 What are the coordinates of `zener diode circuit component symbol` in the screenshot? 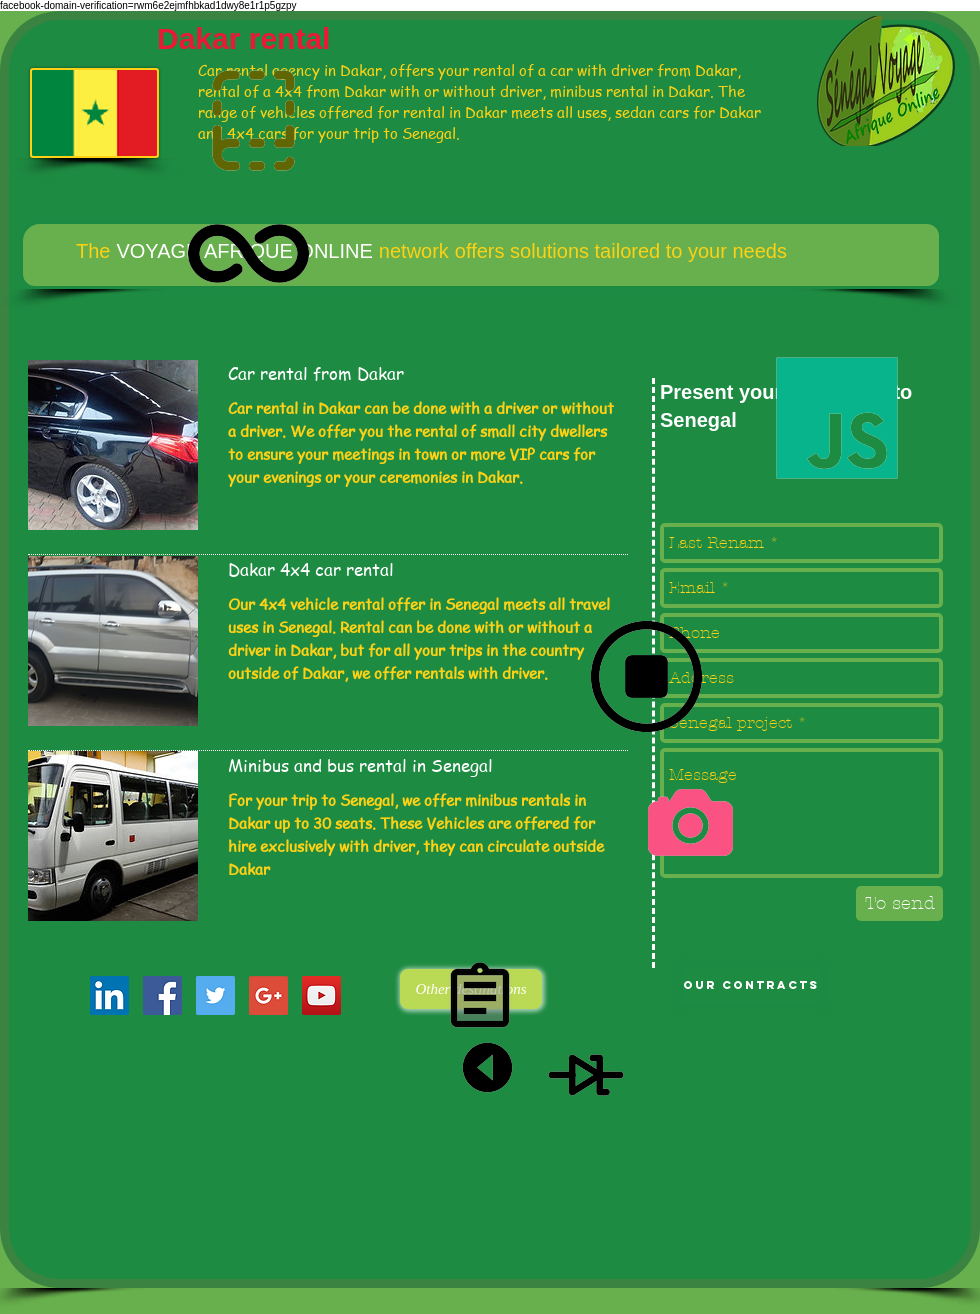 It's located at (586, 1075).